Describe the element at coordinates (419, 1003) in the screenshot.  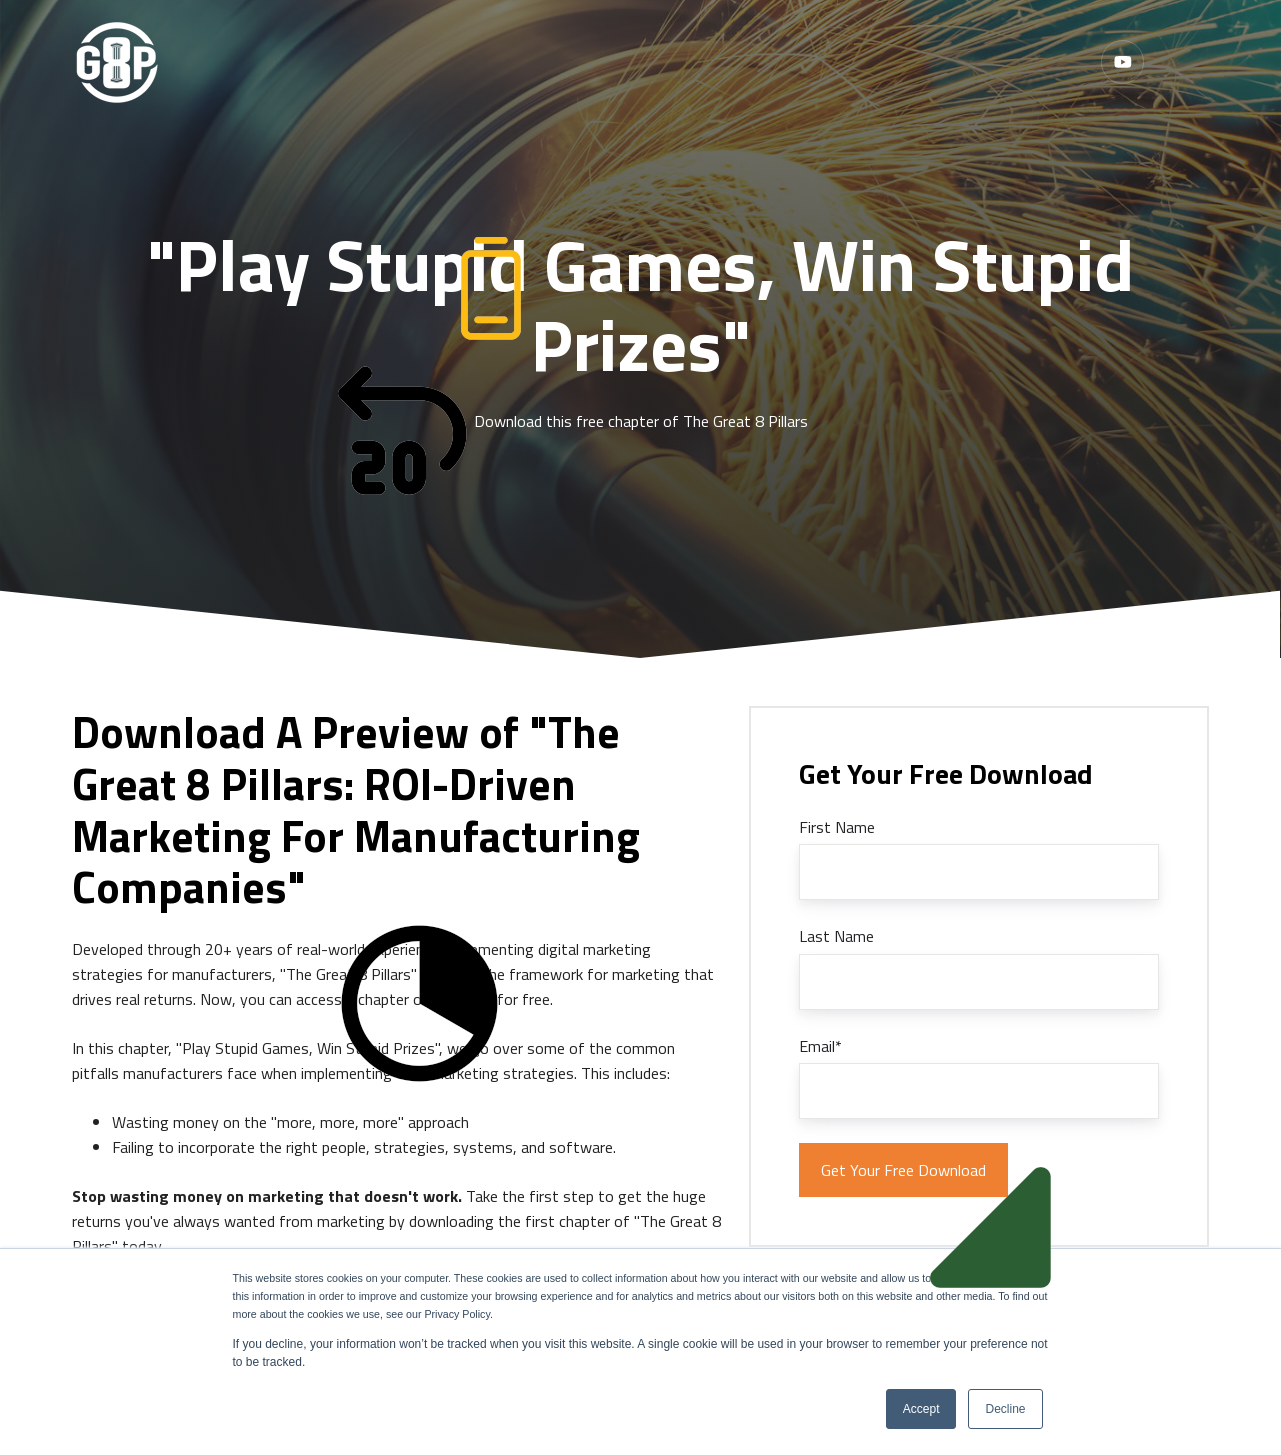
I see `indicates 33% progress or completion` at that location.